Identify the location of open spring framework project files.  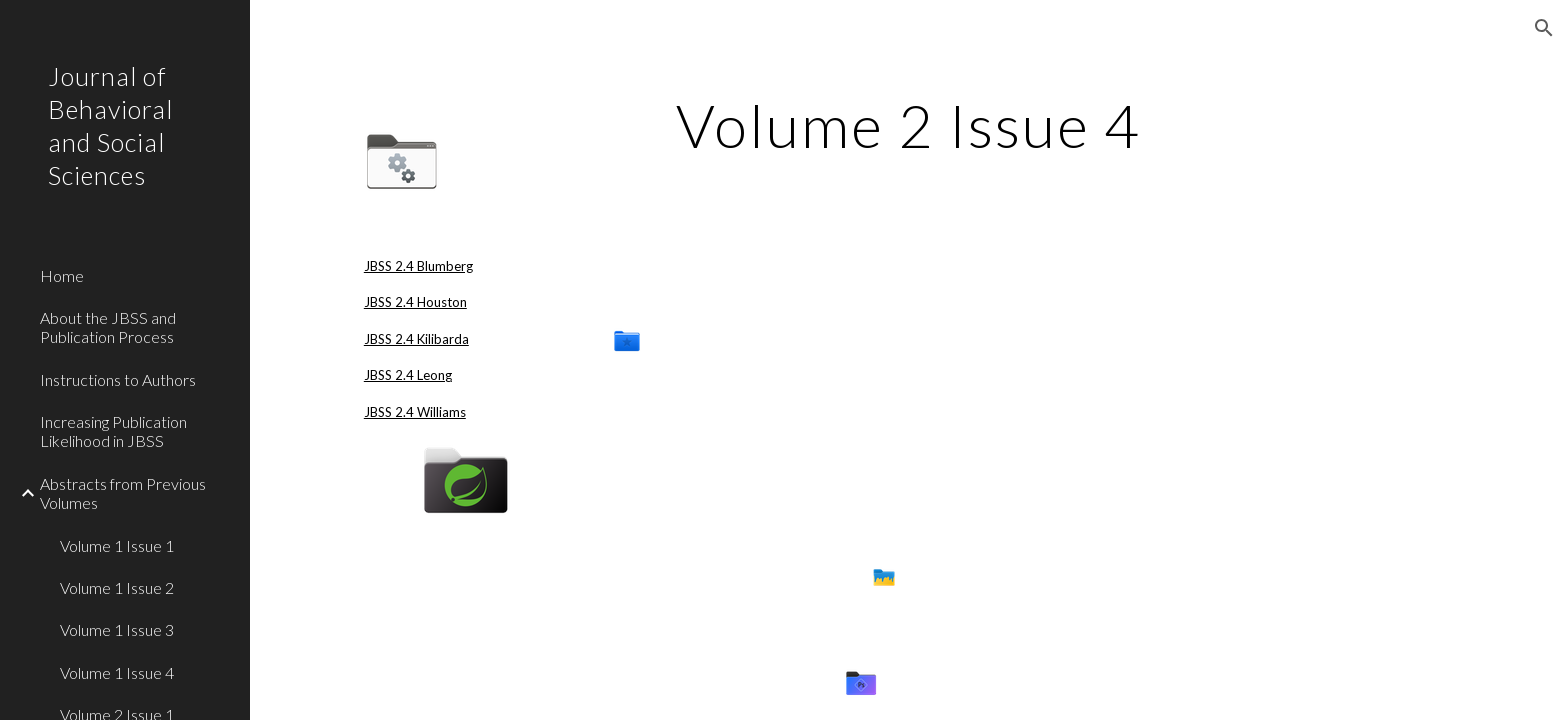
(465, 482).